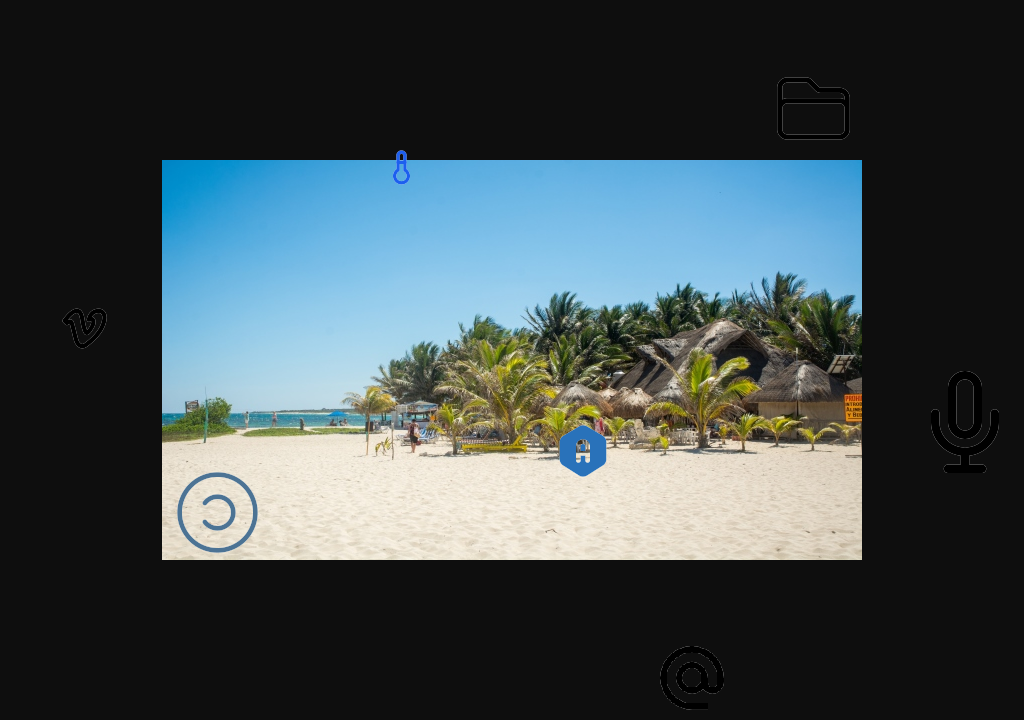  I want to click on open Vimeo app or website, so click(84, 328).